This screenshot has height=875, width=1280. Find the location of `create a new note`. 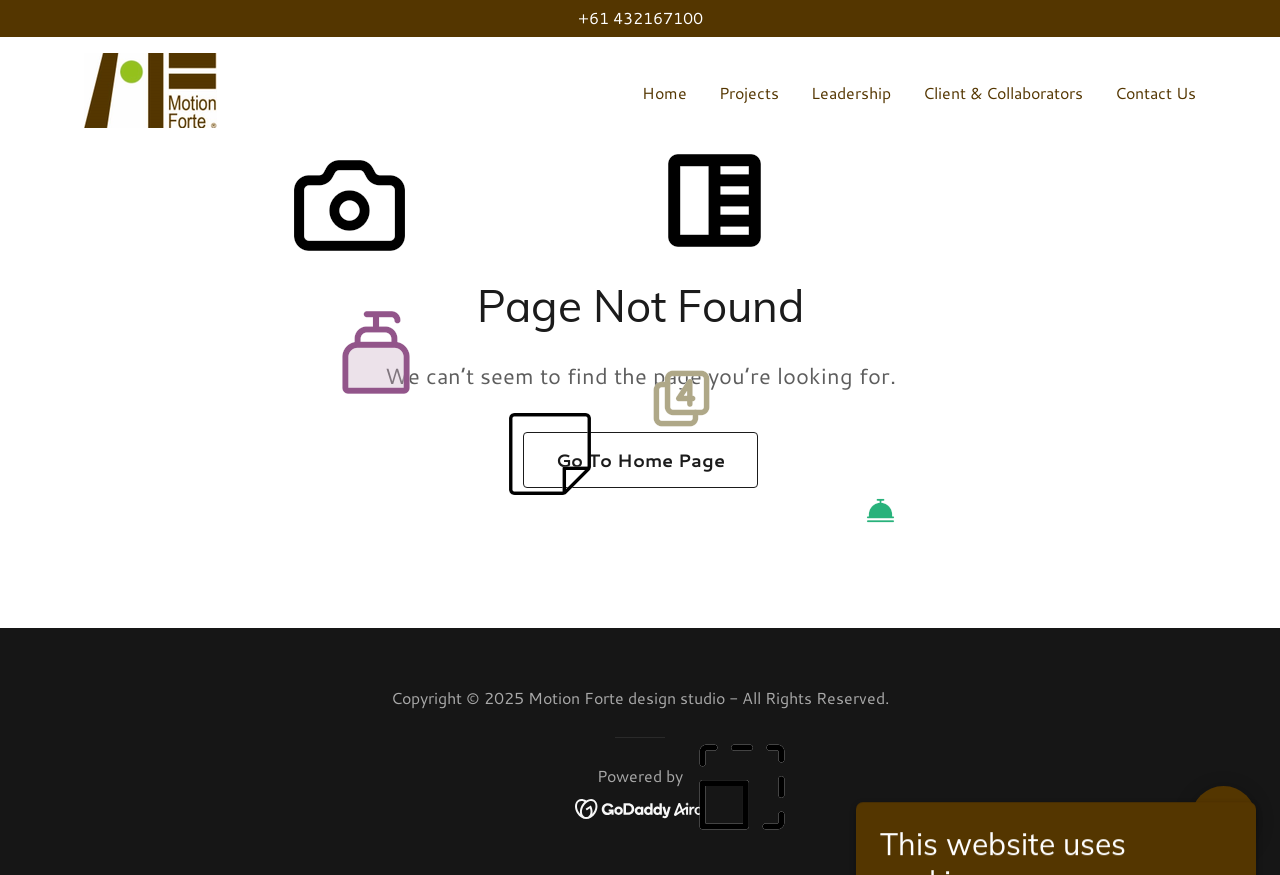

create a new note is located at coordinates (550, 454).